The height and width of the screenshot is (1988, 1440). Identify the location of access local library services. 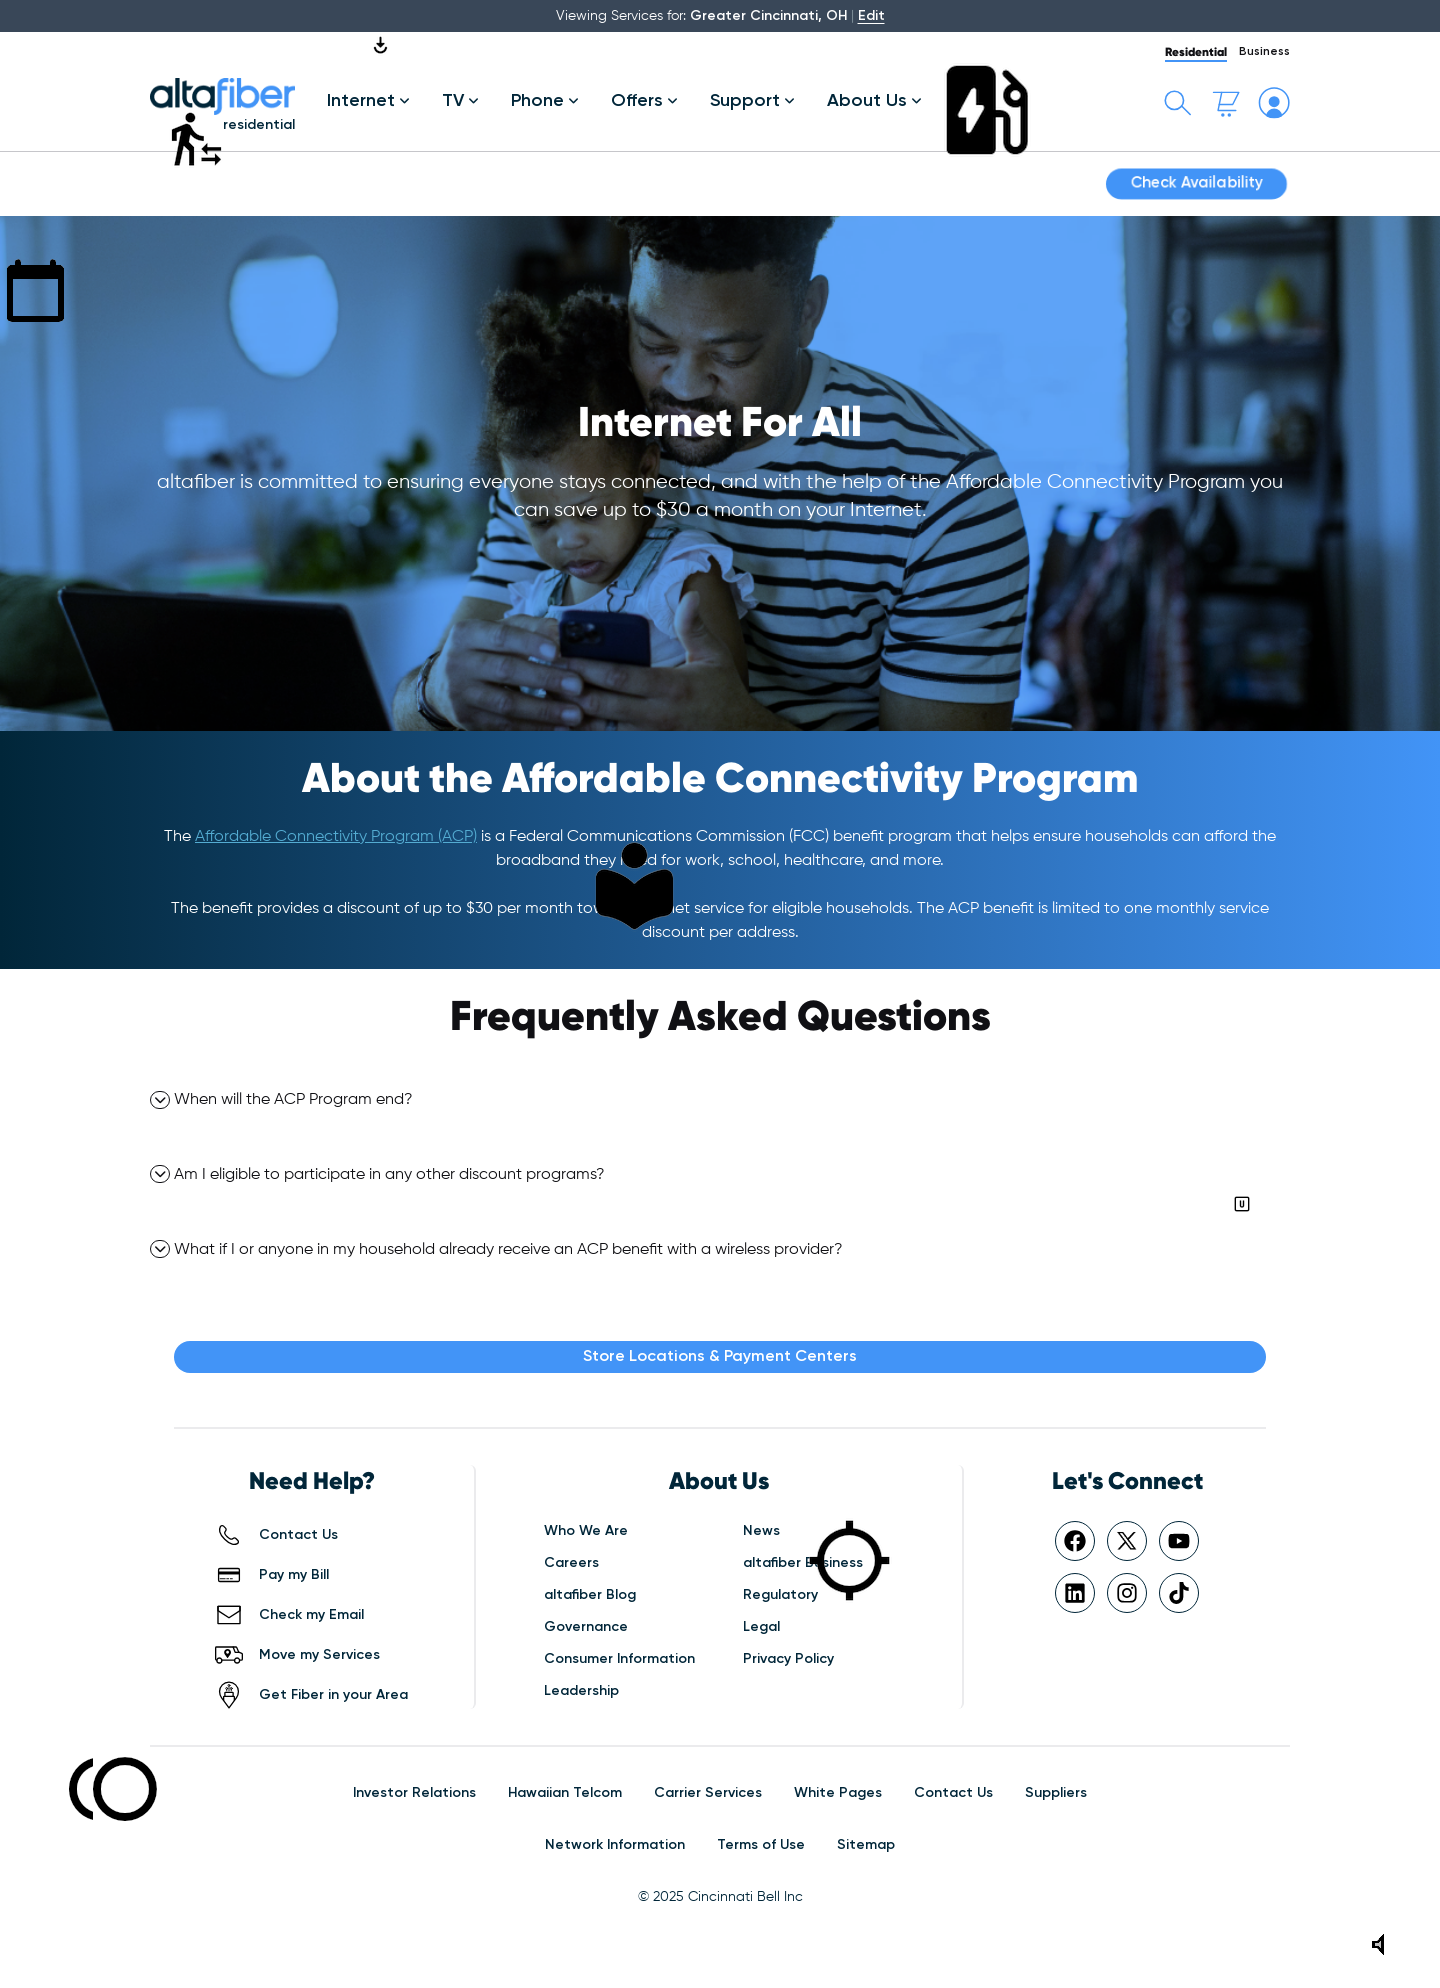
(634, 885).